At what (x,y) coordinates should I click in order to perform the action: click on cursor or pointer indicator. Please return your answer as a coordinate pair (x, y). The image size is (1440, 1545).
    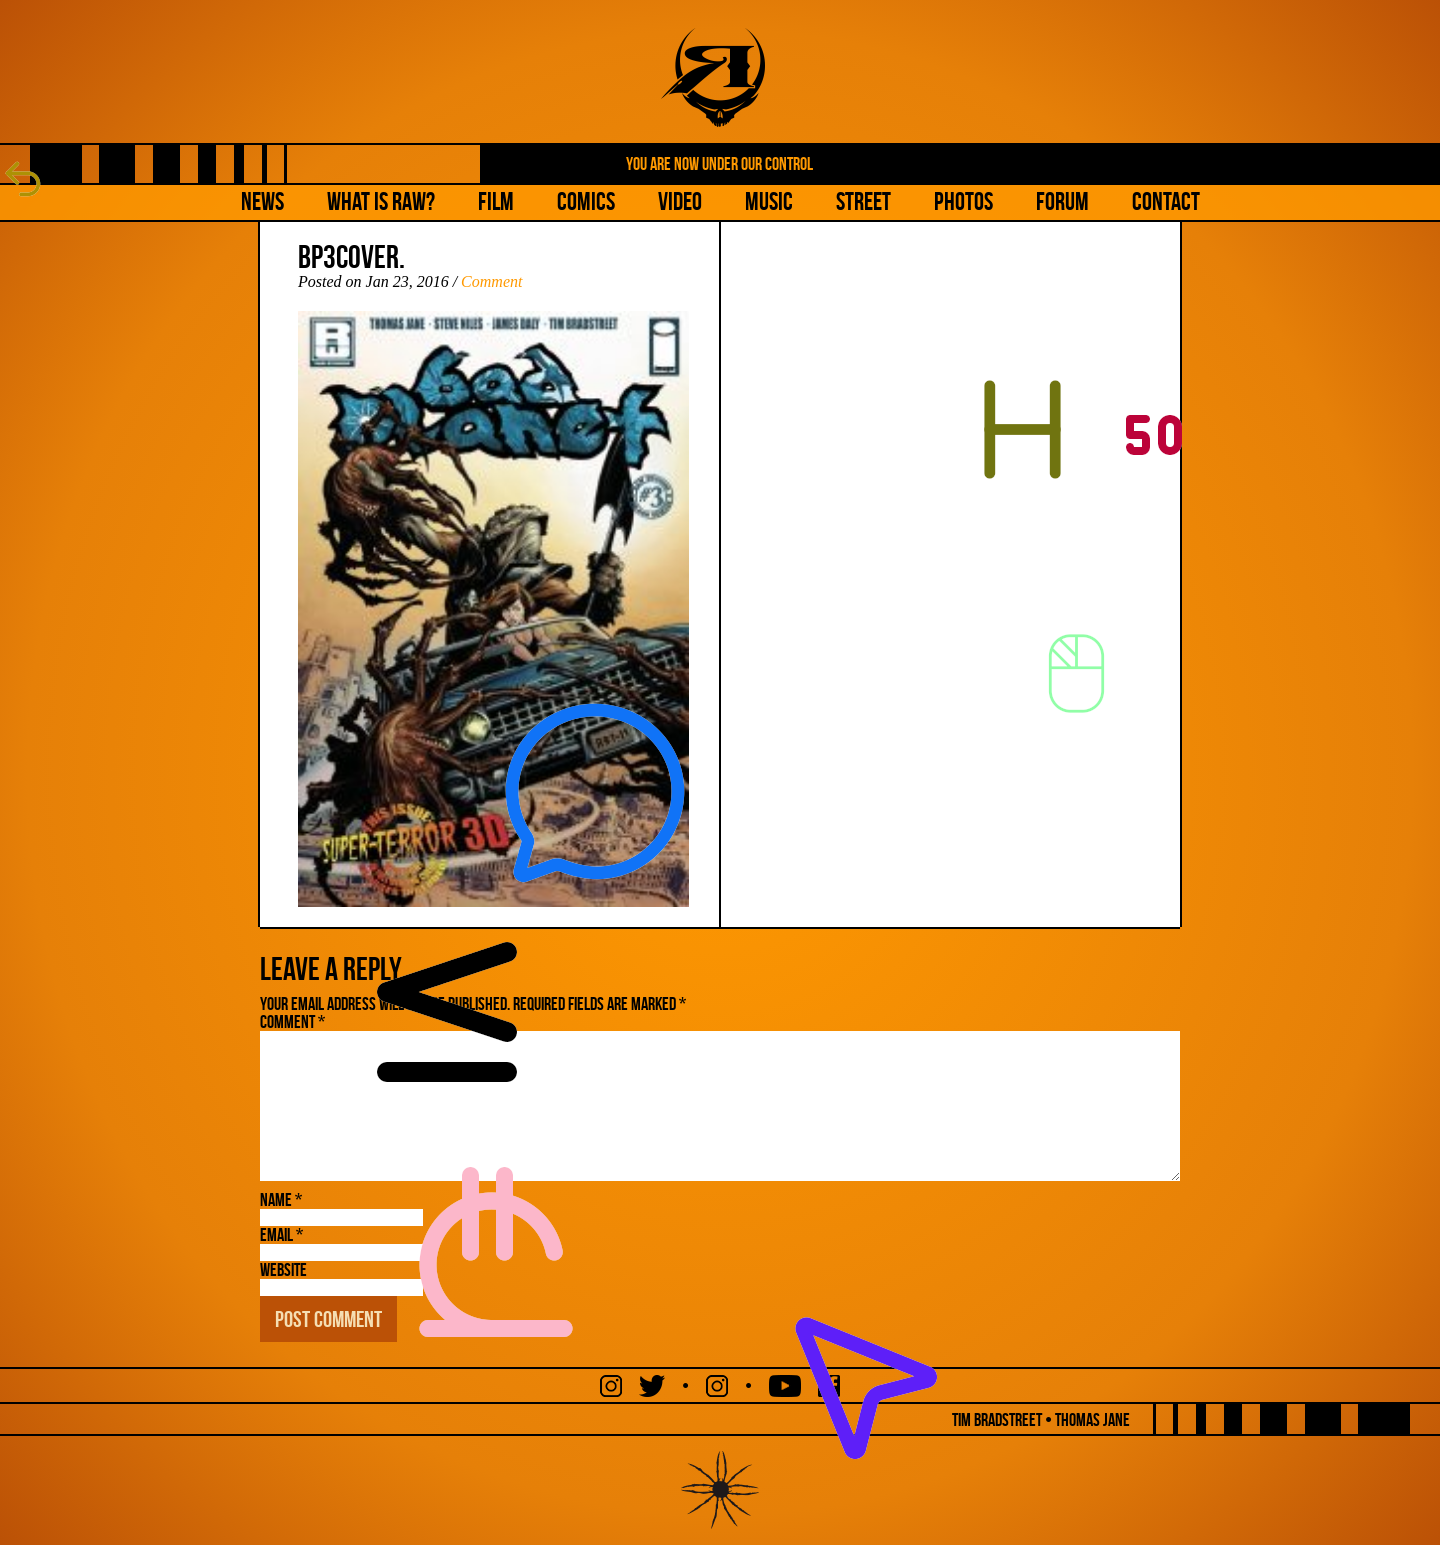
    Looking at the image, I should click on (862, 1384).